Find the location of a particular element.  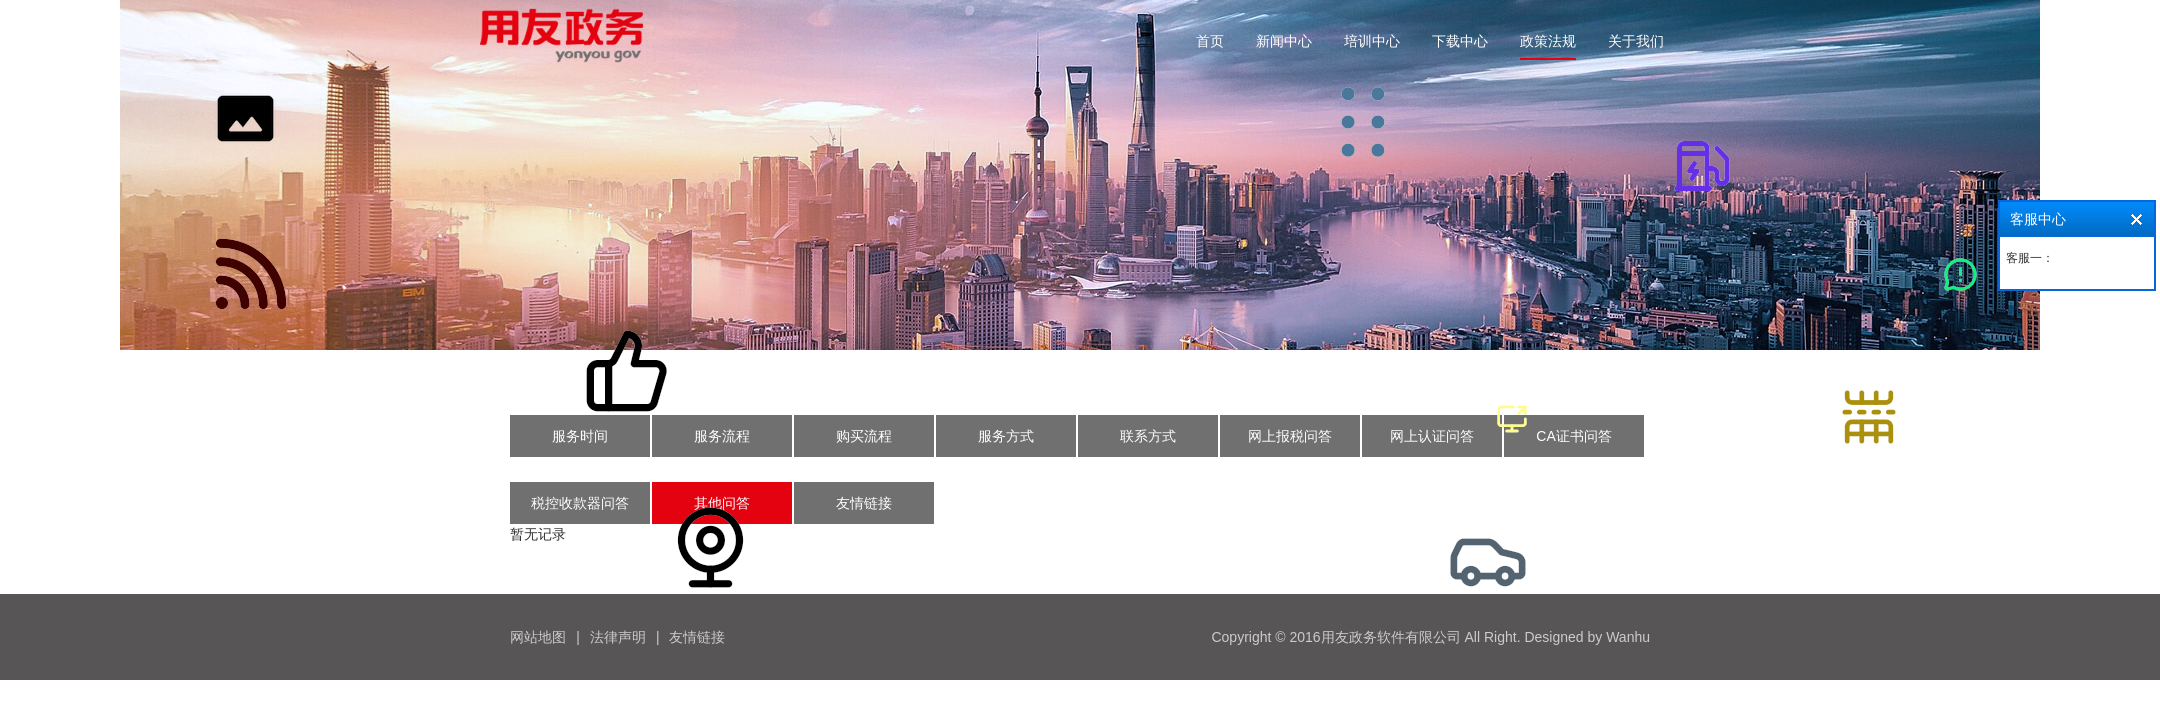

access vehicle or driving settings is located at coordinates (1488, 559).